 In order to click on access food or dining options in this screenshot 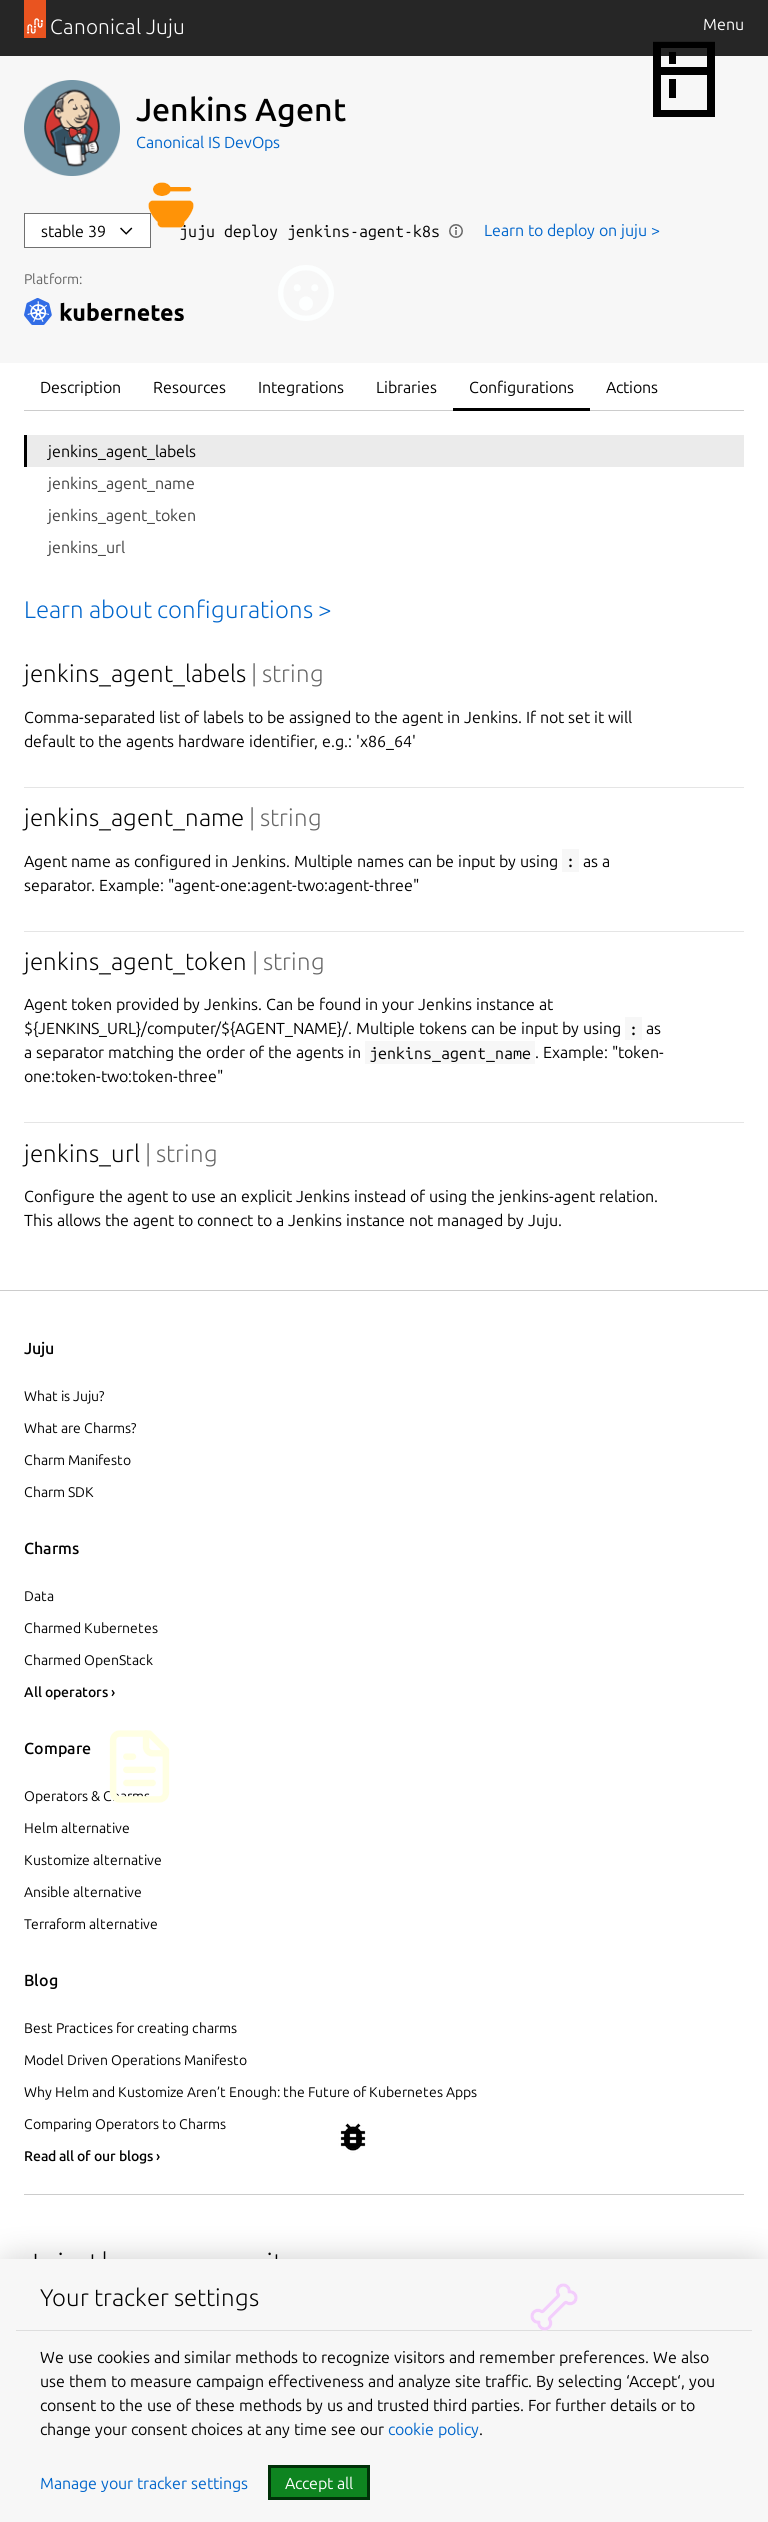, I will do `click(171, 205)`.